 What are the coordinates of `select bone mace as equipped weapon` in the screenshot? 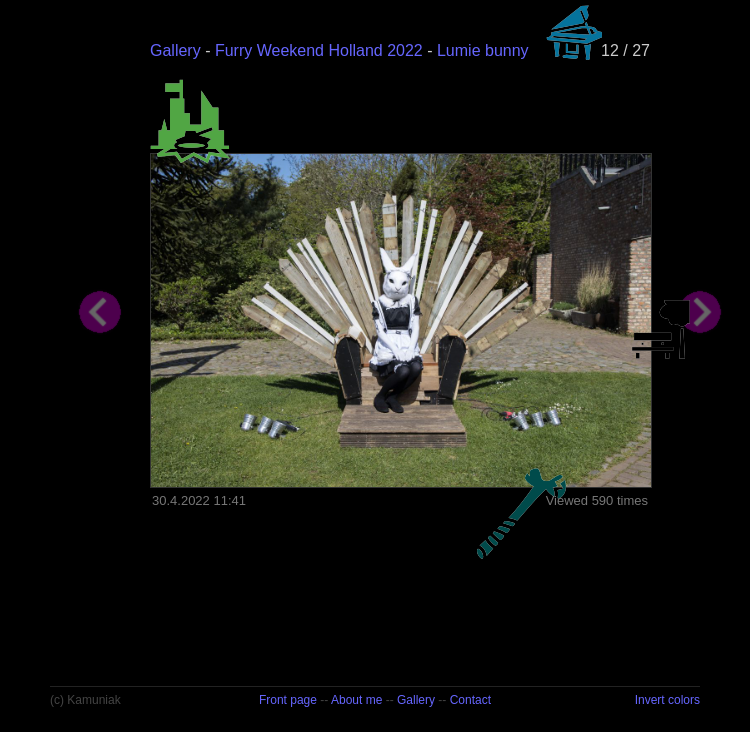 It's located at (521, 513).